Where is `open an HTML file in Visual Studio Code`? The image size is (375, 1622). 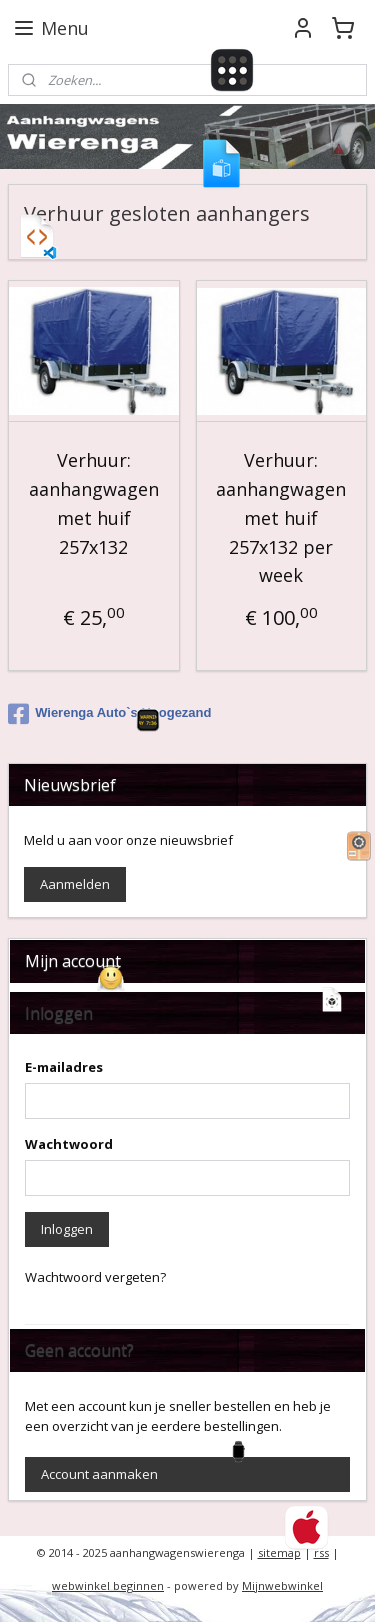
open an HTML file in Visual Studio Code is located at coordinates (37, 237).